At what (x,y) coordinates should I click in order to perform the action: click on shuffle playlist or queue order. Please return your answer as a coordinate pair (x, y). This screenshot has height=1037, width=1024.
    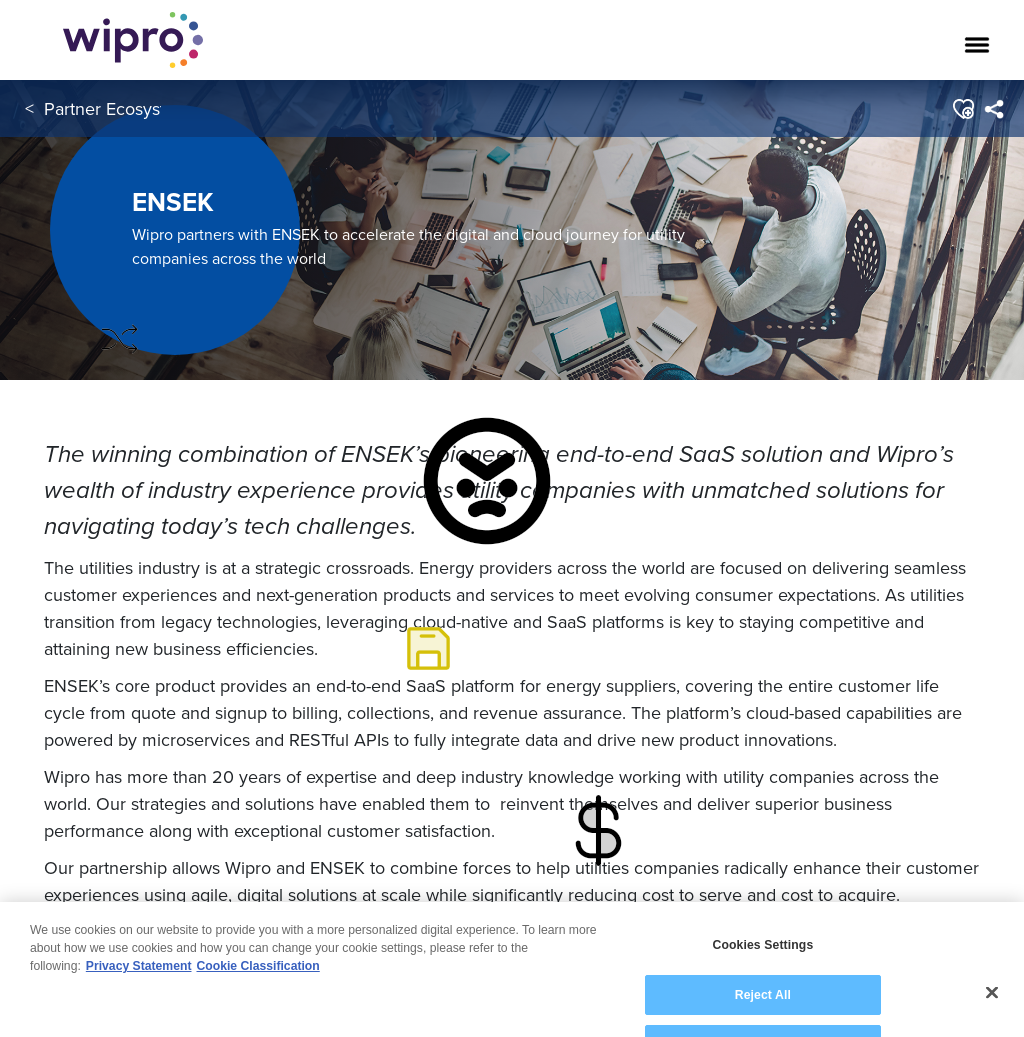
    Looking at the image, I should click on (119, 339).